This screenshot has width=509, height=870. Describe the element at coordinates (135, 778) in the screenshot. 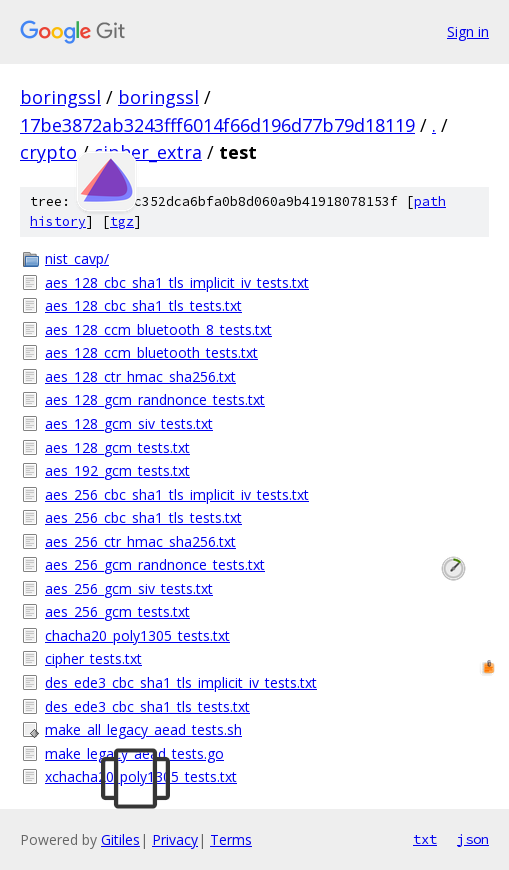

I see `access multitasking or window management settings` at that location.